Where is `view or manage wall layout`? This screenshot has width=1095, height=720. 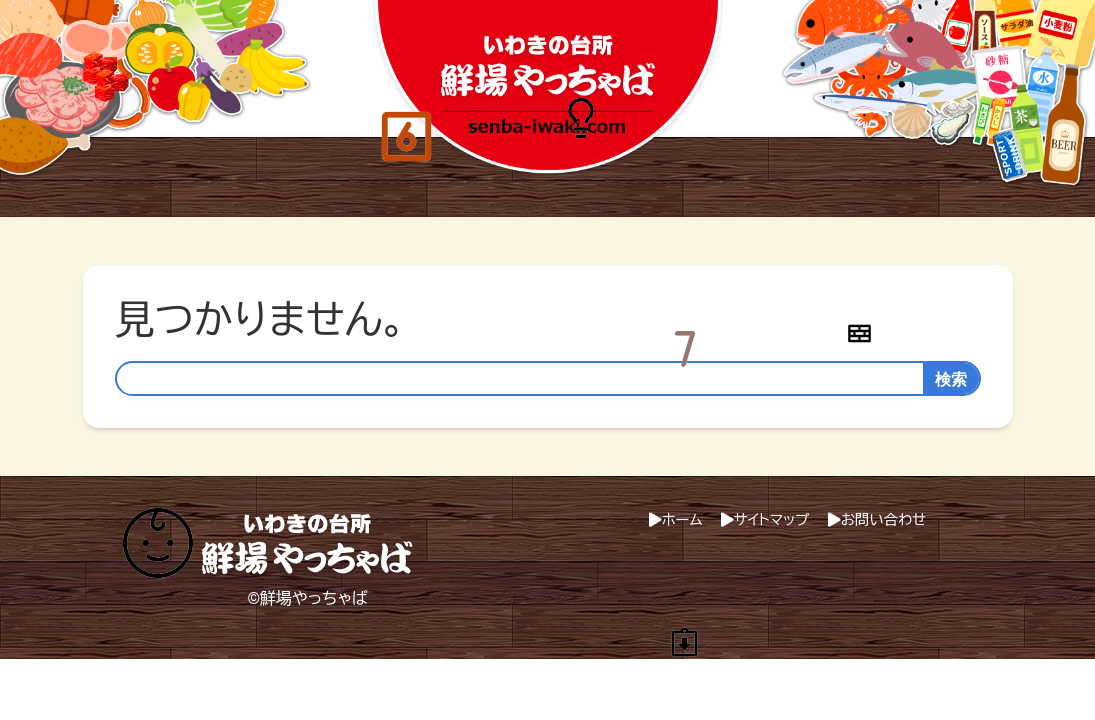
view or manage wall layout is located at coordinates (859, 333).